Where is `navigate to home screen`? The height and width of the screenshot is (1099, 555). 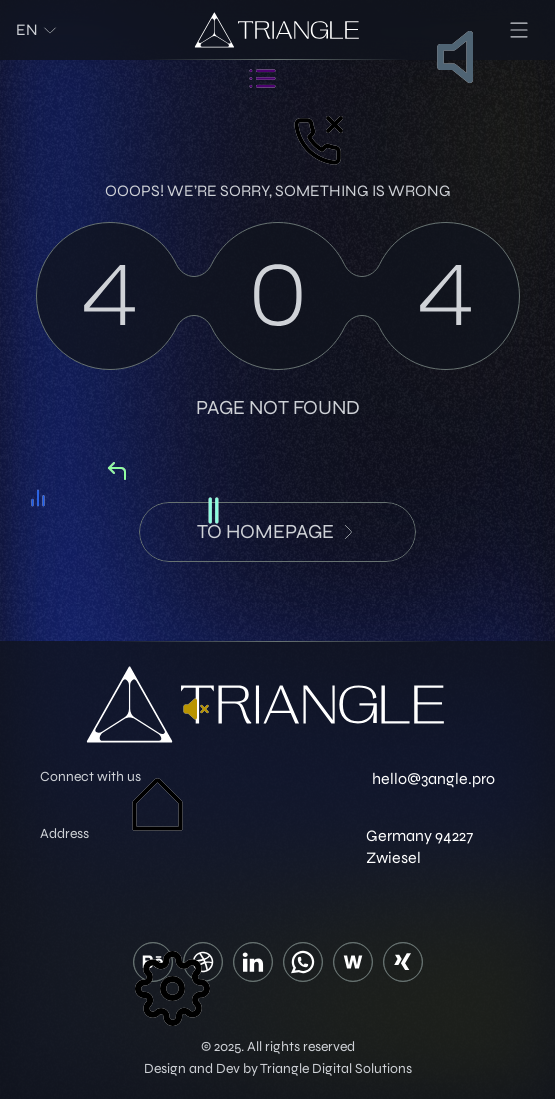
navigate to home screen is located at coordinates (157, 805).